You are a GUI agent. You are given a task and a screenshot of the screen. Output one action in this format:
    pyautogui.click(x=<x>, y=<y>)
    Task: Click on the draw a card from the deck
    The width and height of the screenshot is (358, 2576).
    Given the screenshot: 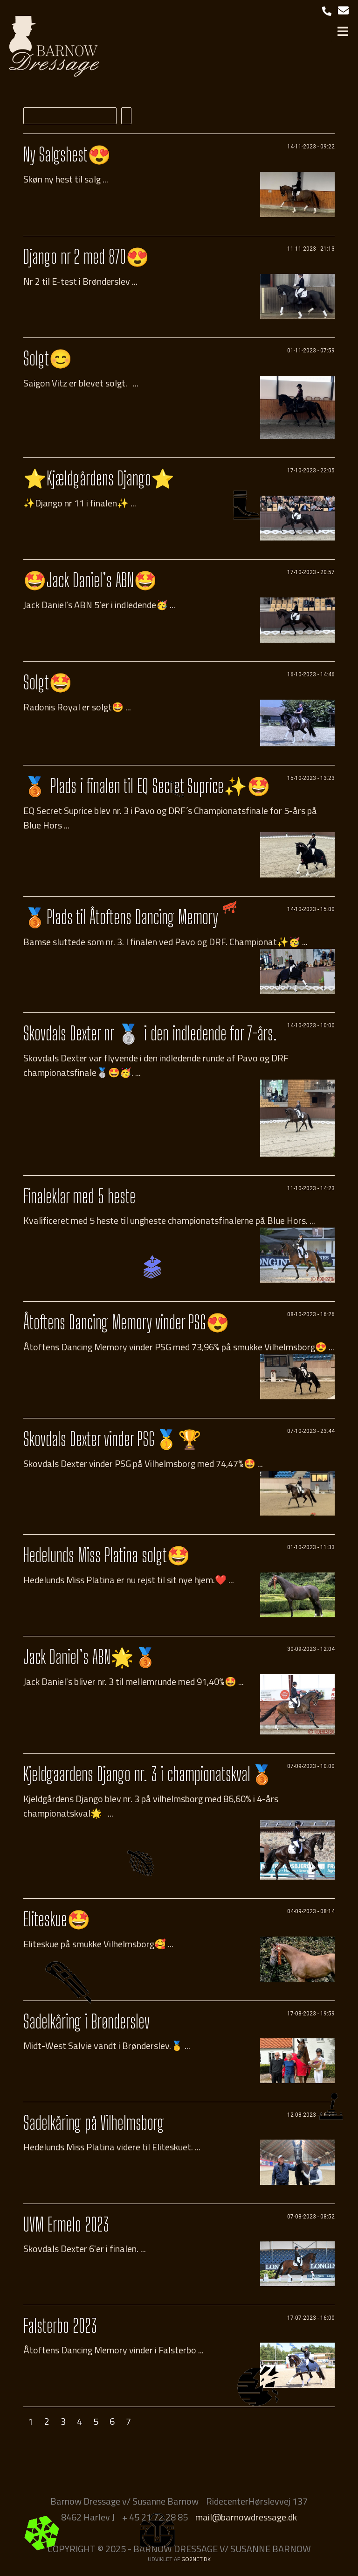 What is the action you would take?
    pyautogui.click(x=152, y=1267)
    